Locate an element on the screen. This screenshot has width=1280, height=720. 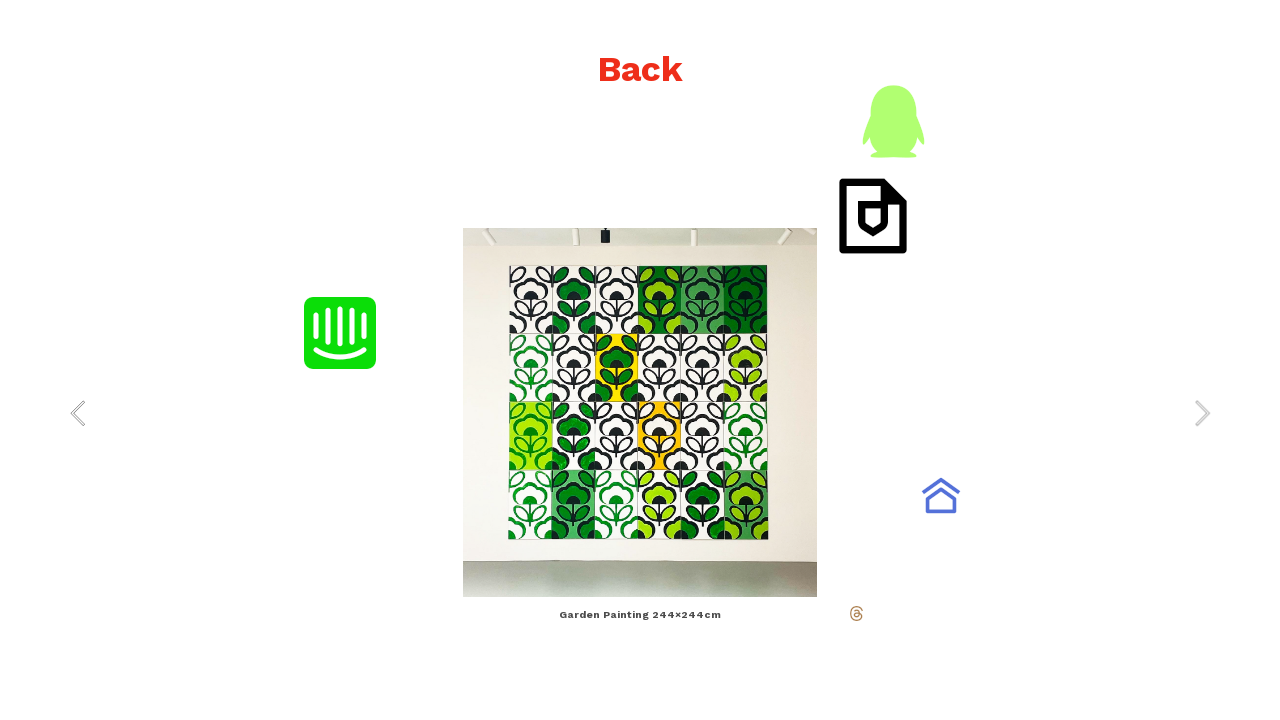
open intercom chat support is located at coordinates (340, 333).